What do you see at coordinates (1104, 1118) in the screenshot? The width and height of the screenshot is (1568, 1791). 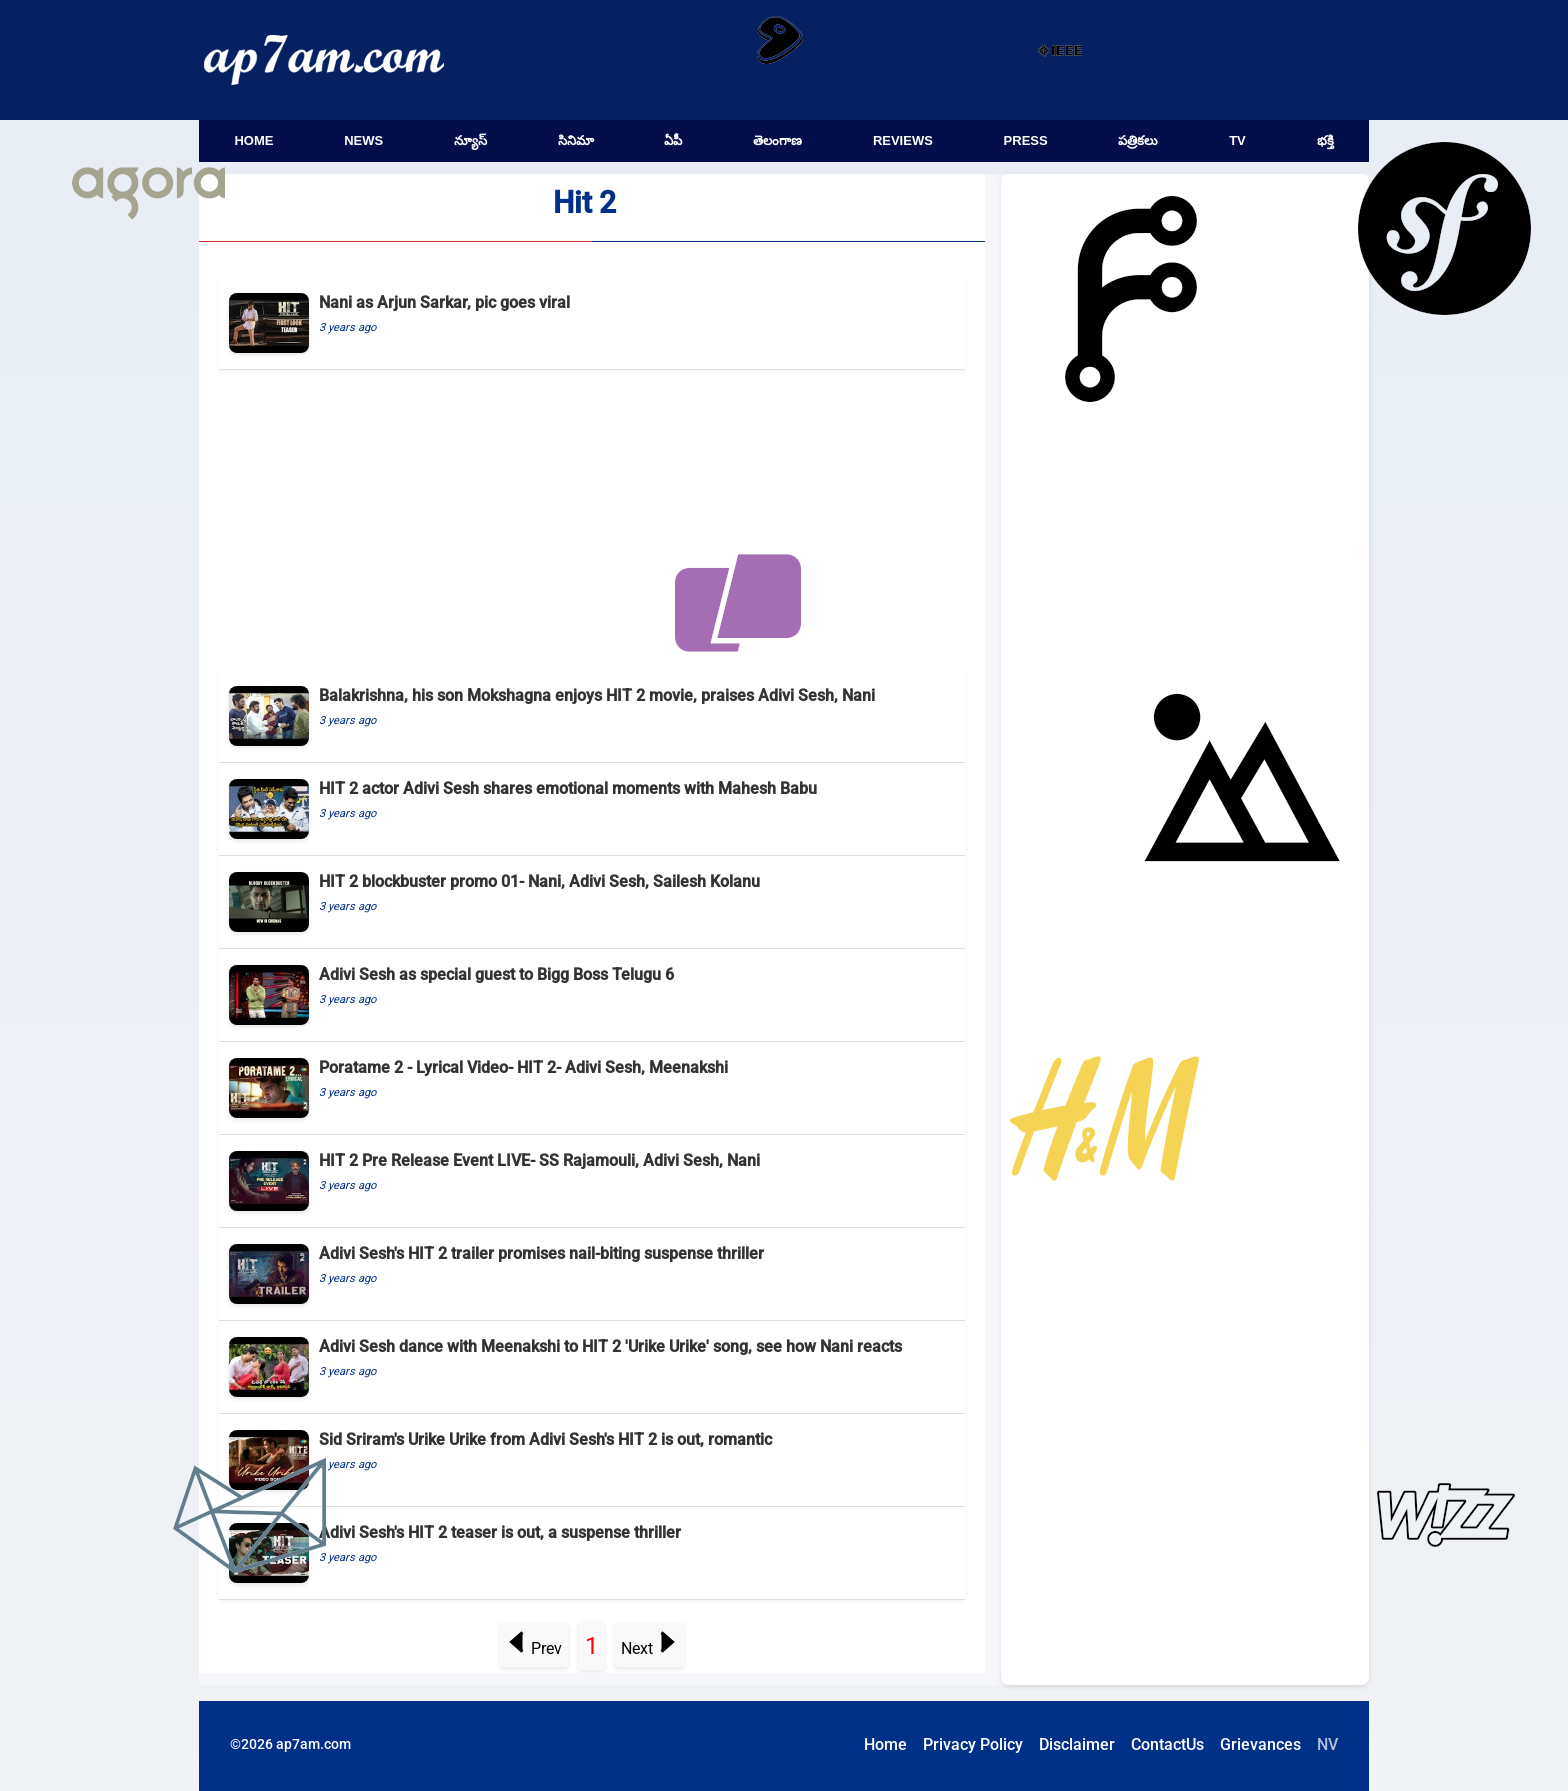 I see `open the H&M shopping app` at bounding box center [1104, 1118].